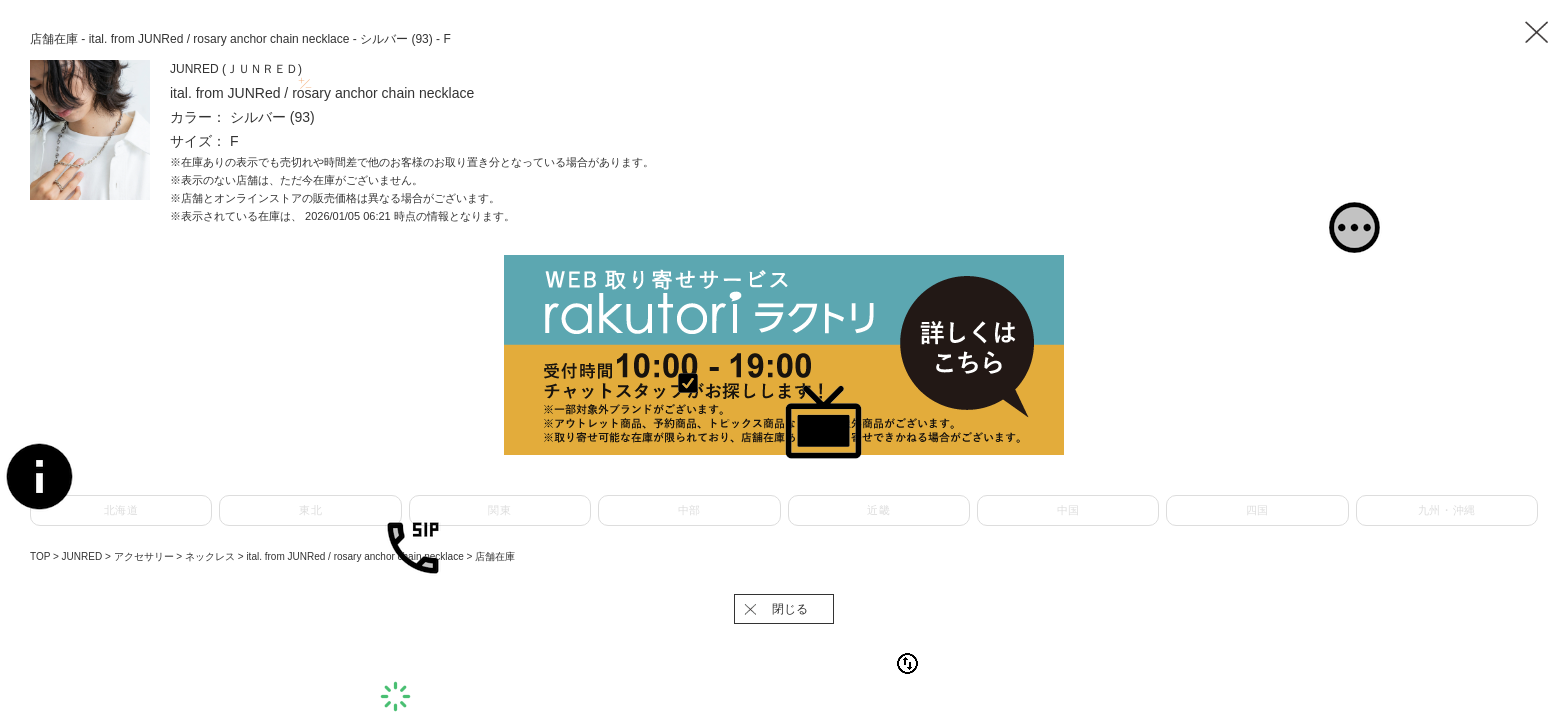 The width and height of the screenshot is (1568, 720). Describe the element at coordinates (395, 696) in the screenshot. I see `indicates content is loading` at that location.